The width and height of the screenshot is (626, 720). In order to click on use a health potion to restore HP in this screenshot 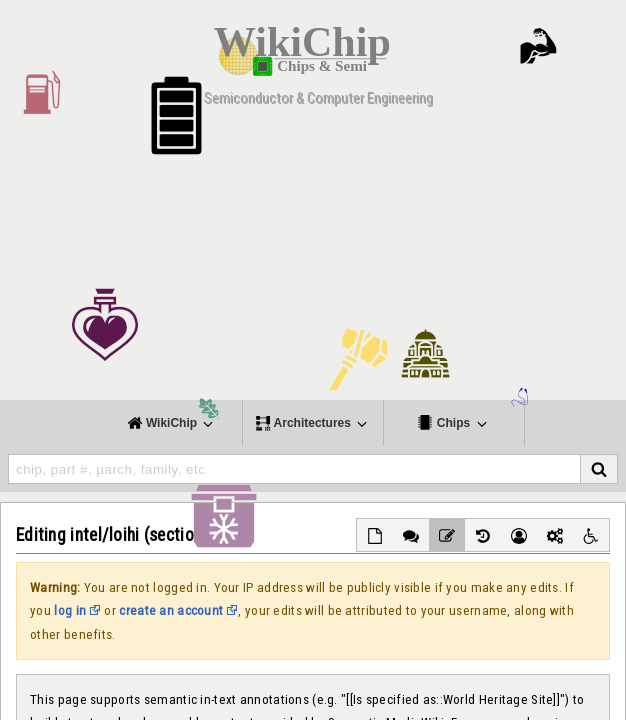, I will do `click(105, 325)`.